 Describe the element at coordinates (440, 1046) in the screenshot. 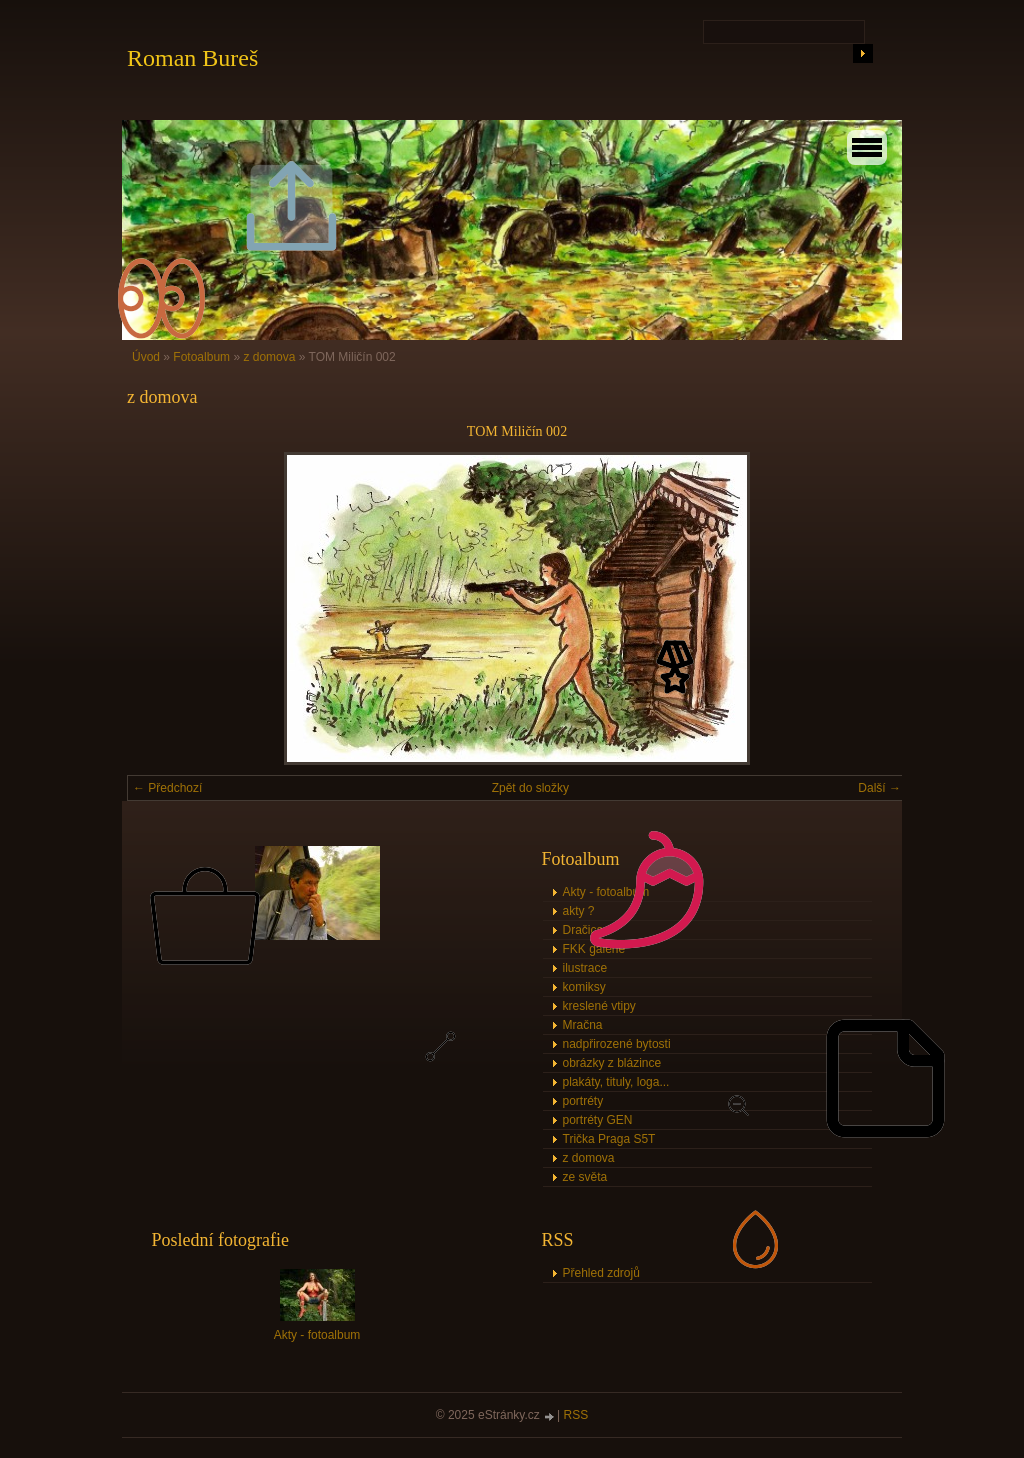

I see `draw a line segment between two points` at that location.